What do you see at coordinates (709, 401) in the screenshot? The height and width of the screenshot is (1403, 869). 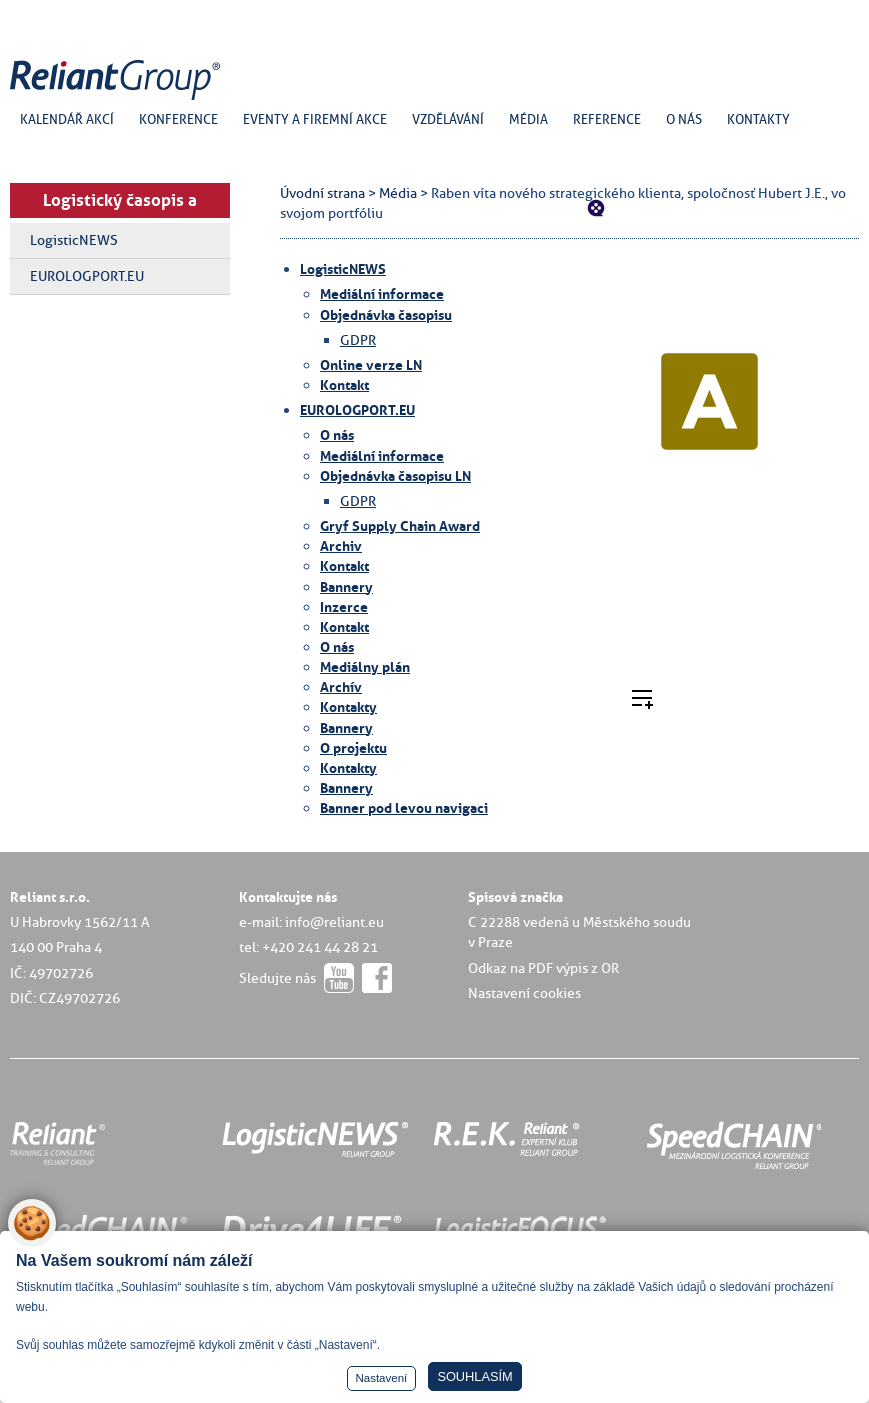 I see `switch input method or keyboard language` at bounding box center [709, 401].